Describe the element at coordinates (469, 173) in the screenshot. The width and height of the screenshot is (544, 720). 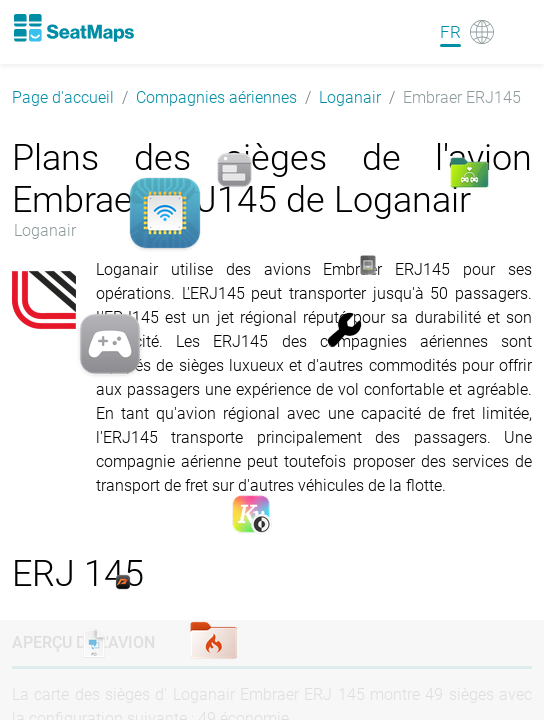
I see `open your GameJolt games folder` at that location.